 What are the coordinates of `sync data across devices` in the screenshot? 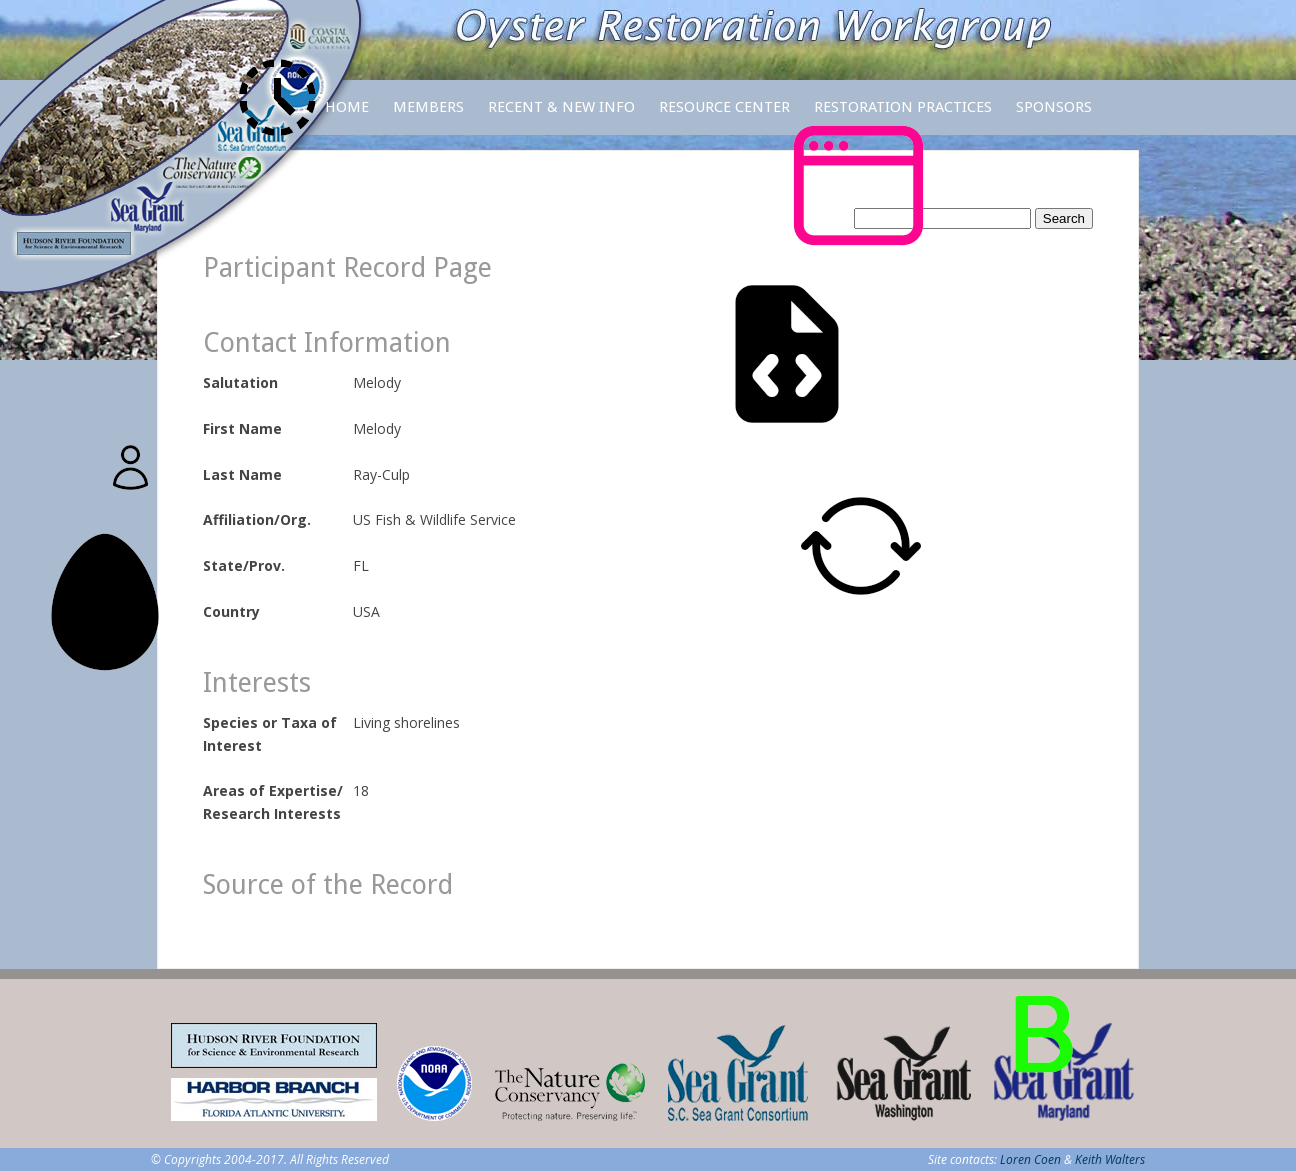 It's located at (861, 546).